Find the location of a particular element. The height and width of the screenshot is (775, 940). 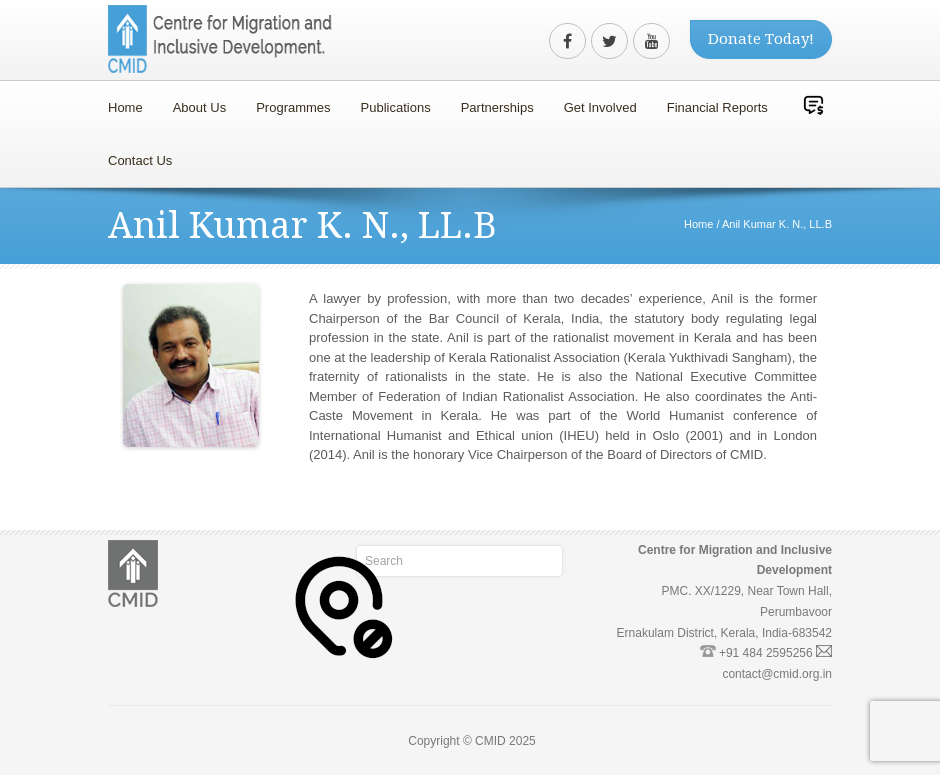

view payment or transaction messages is located at coordinates (813, 104).